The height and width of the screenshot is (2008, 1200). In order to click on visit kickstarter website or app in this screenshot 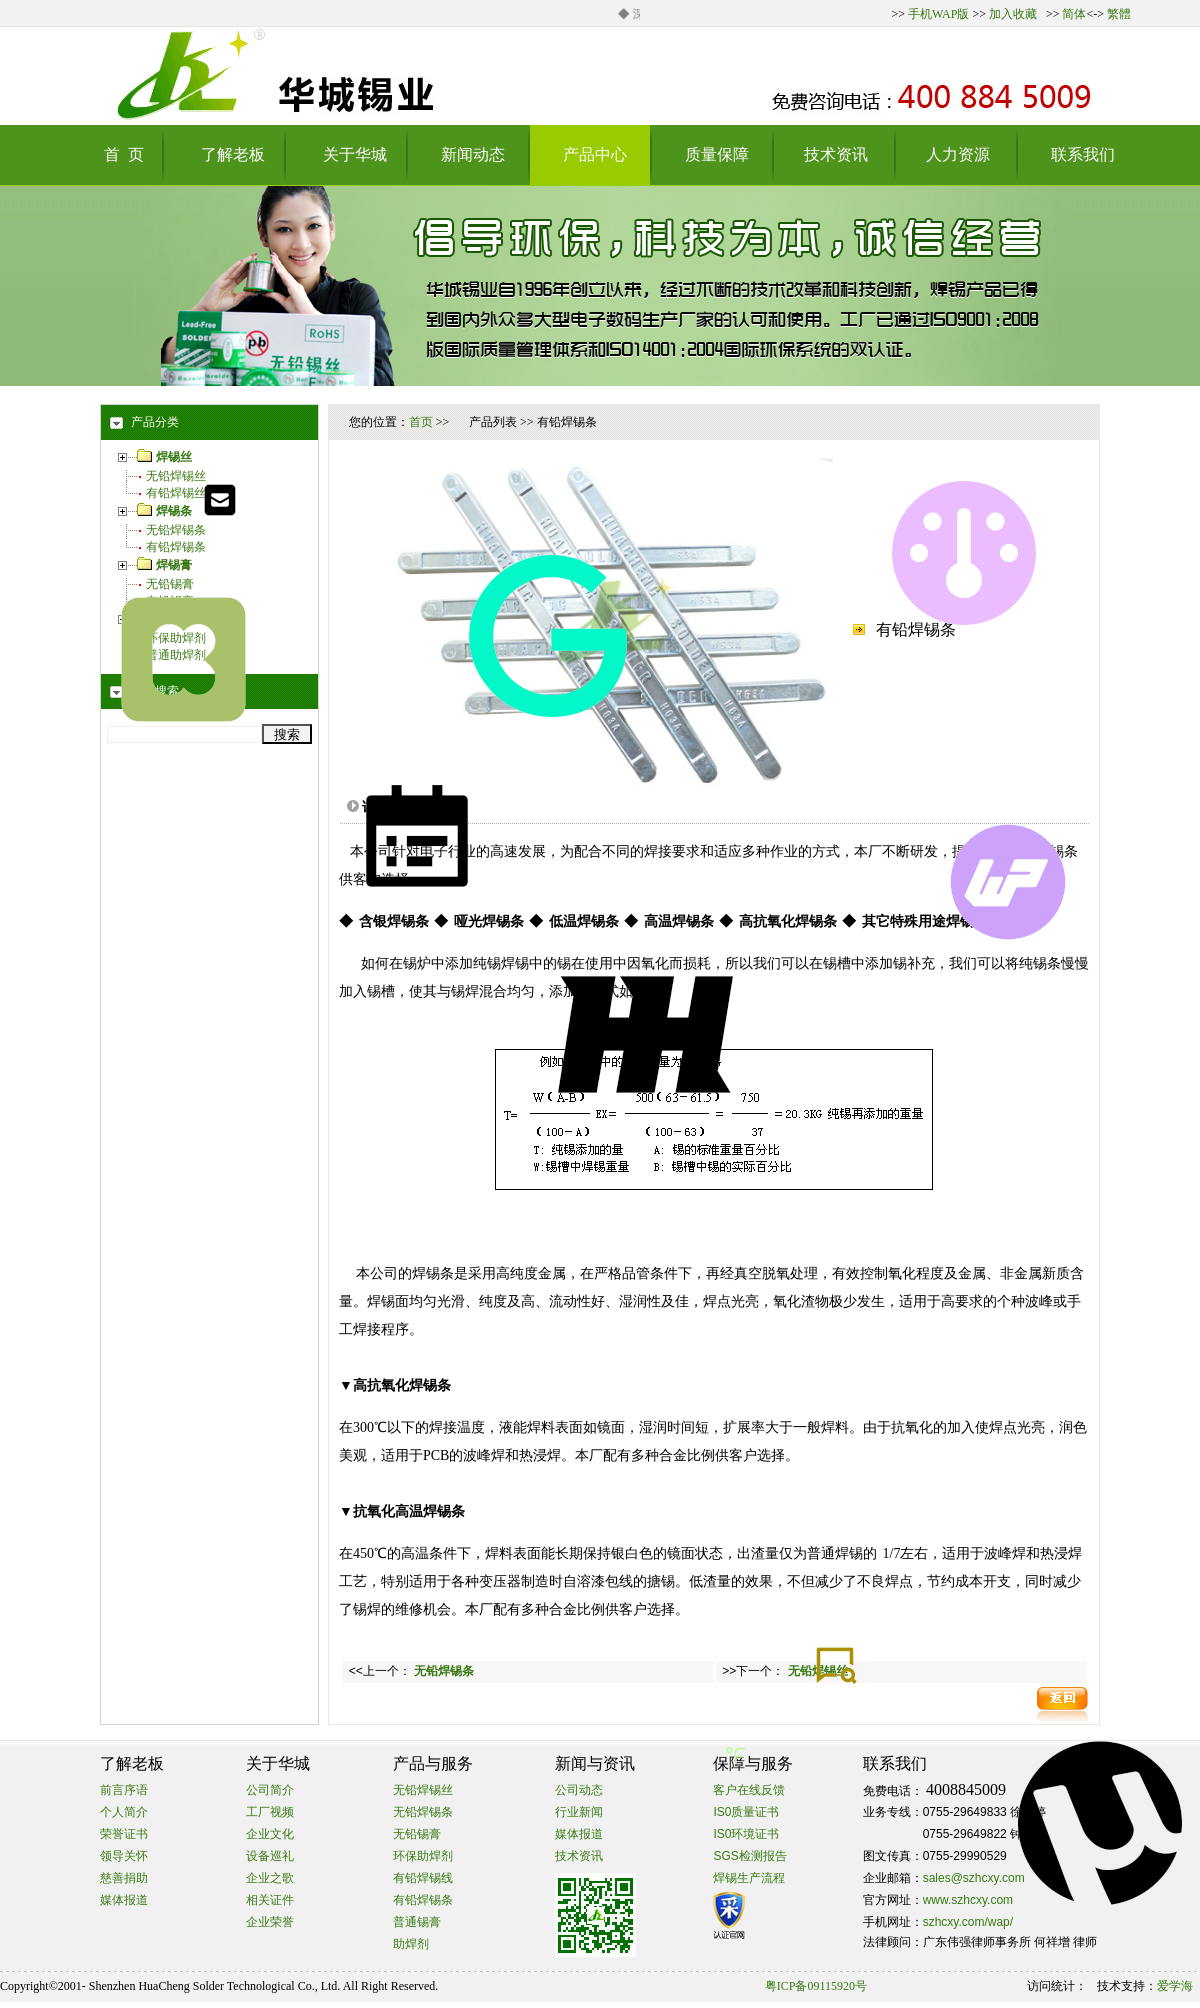, I will do `click(183, 659)`.